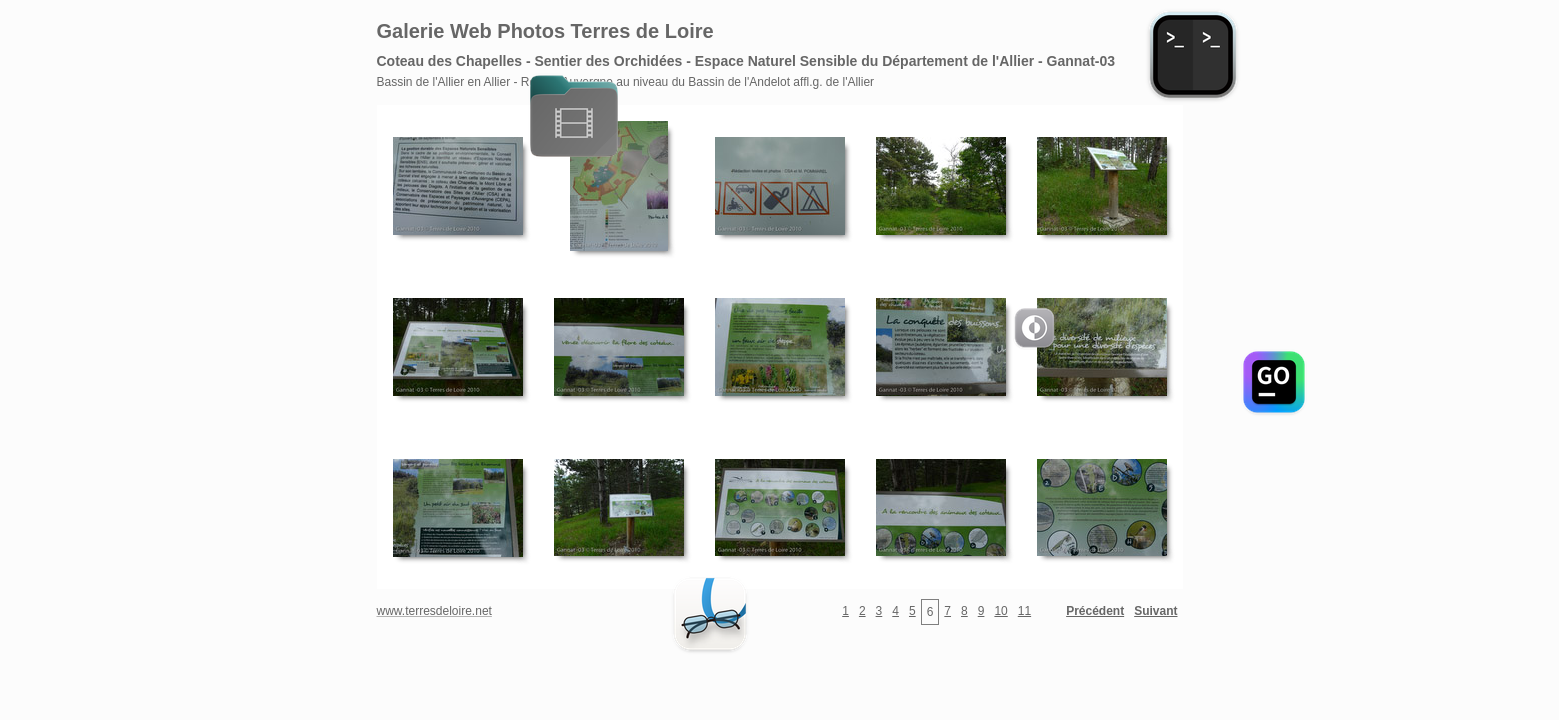  Describe the element at coordinates (1274, 382) in the screenshot. I see `open GoLand IDE application` at that location.